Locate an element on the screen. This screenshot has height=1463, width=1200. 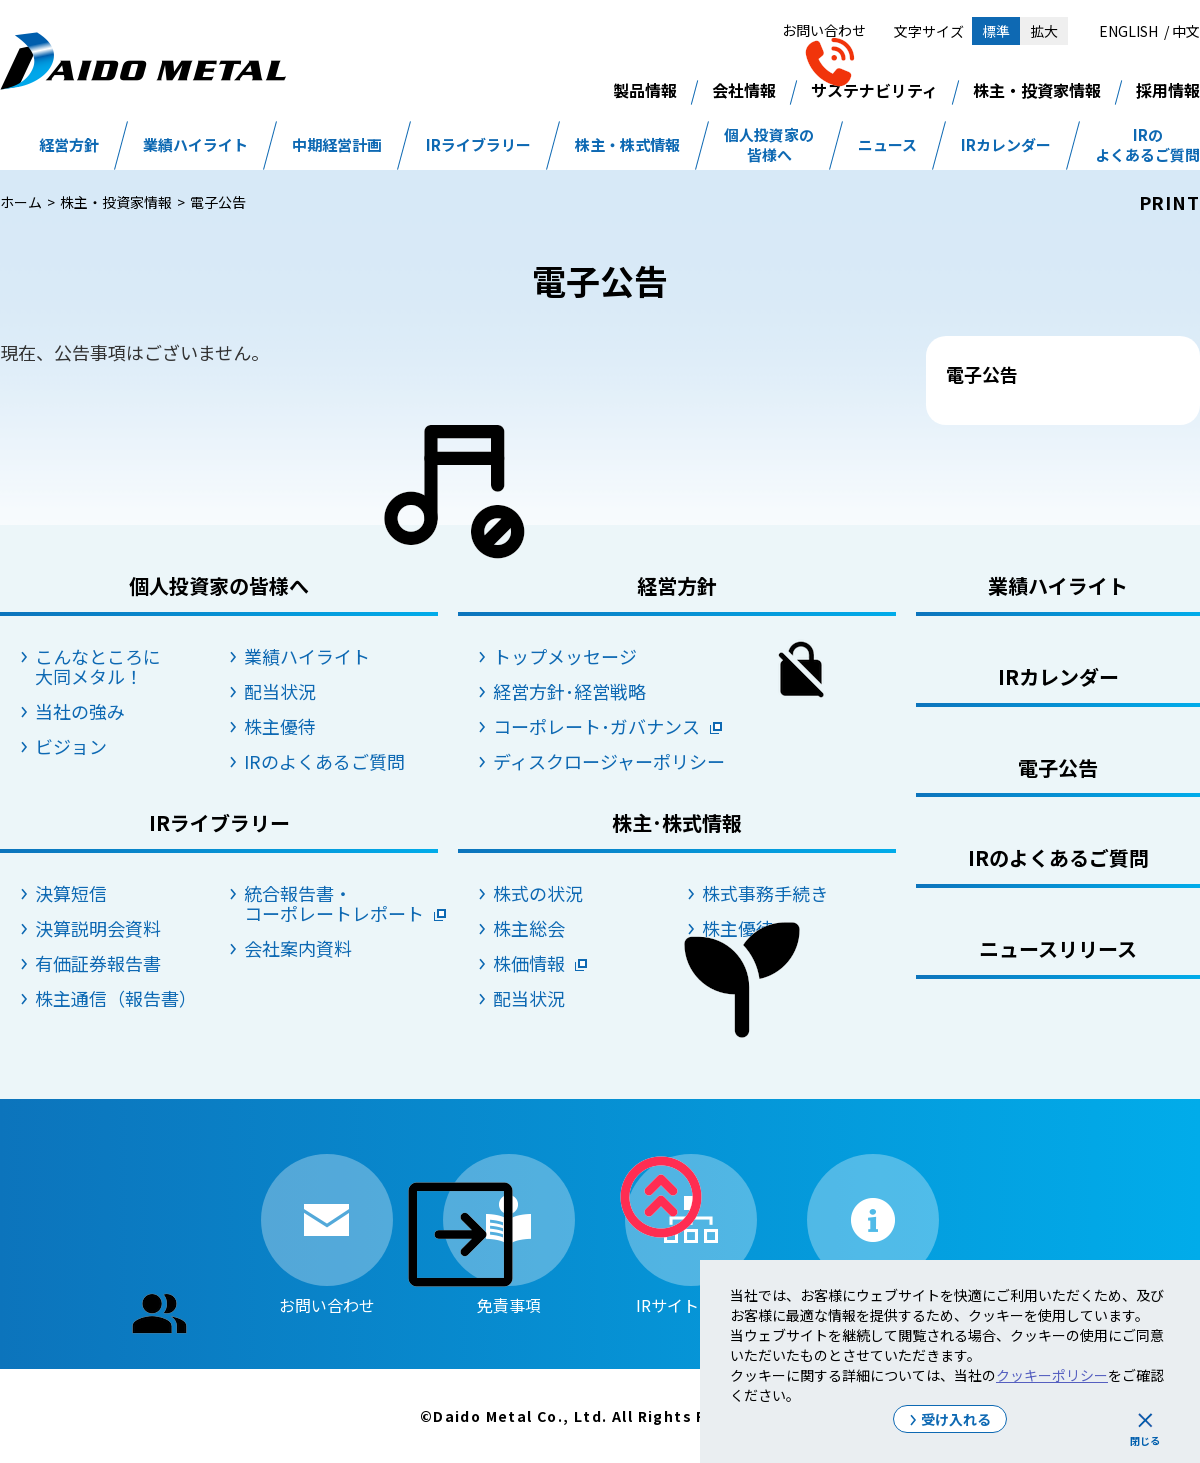
indicates an active or ongoing call is located at coordinates (828, 63).